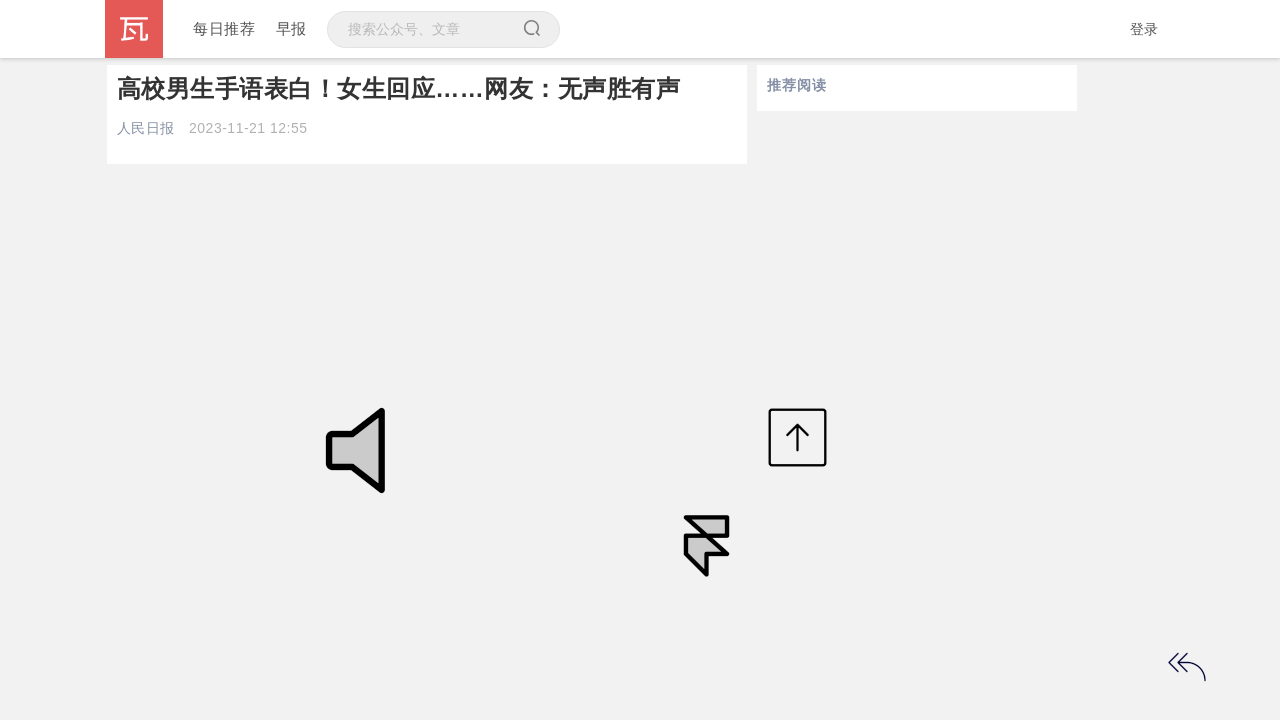 The width and height of the screenshot is (1280, 720). Describe the element at coordinates (706, 542) in the screenshot. I see `open framer app` at that location.